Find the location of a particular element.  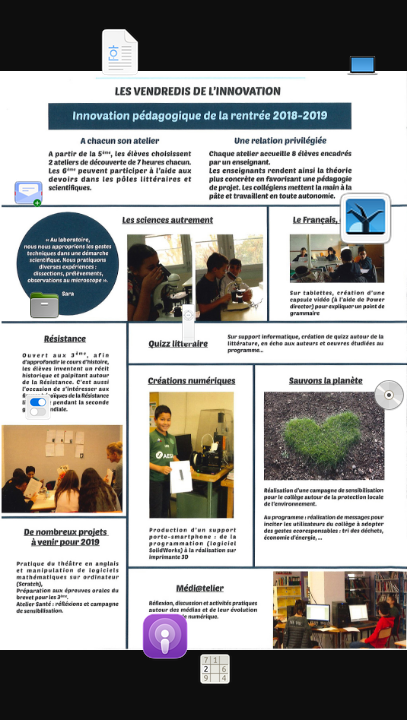

audio CD or music disc detected is located at coordinates (389, 395).